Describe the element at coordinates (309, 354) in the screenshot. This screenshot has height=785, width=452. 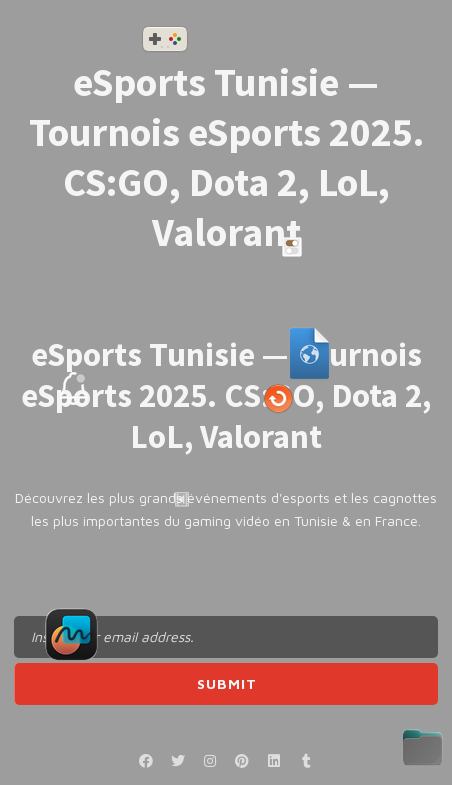
I see `an opendocument web template file` at that location.